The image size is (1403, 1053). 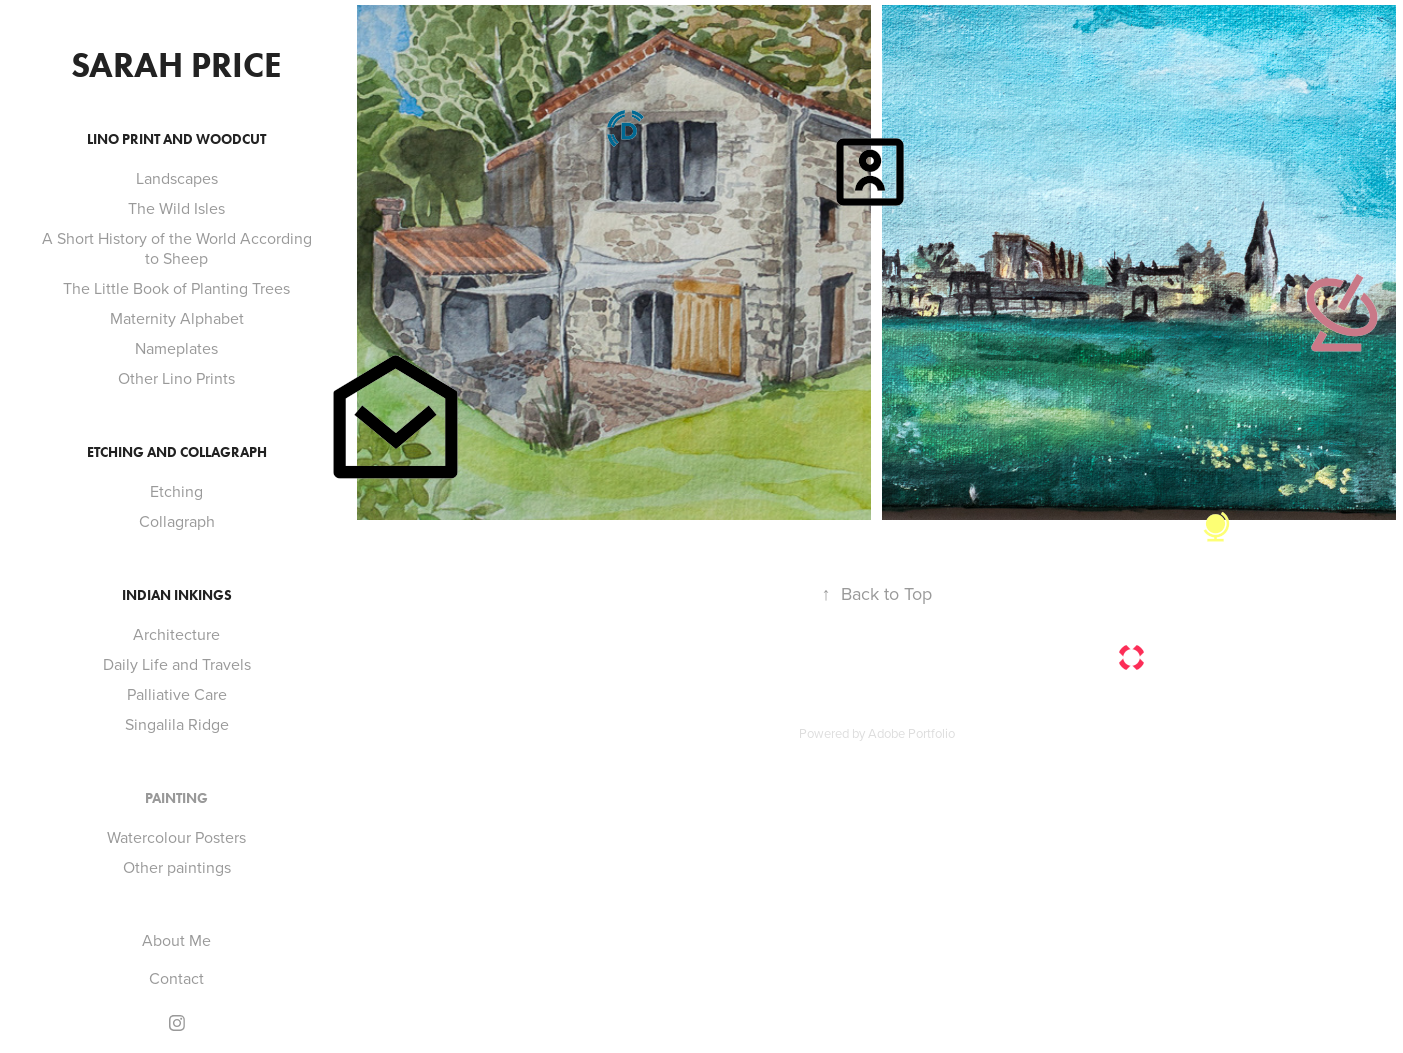 What do you see at coordinates (395, 422) in the screenshot?
I see `view an opened email message` at bounding box center [395, 422].